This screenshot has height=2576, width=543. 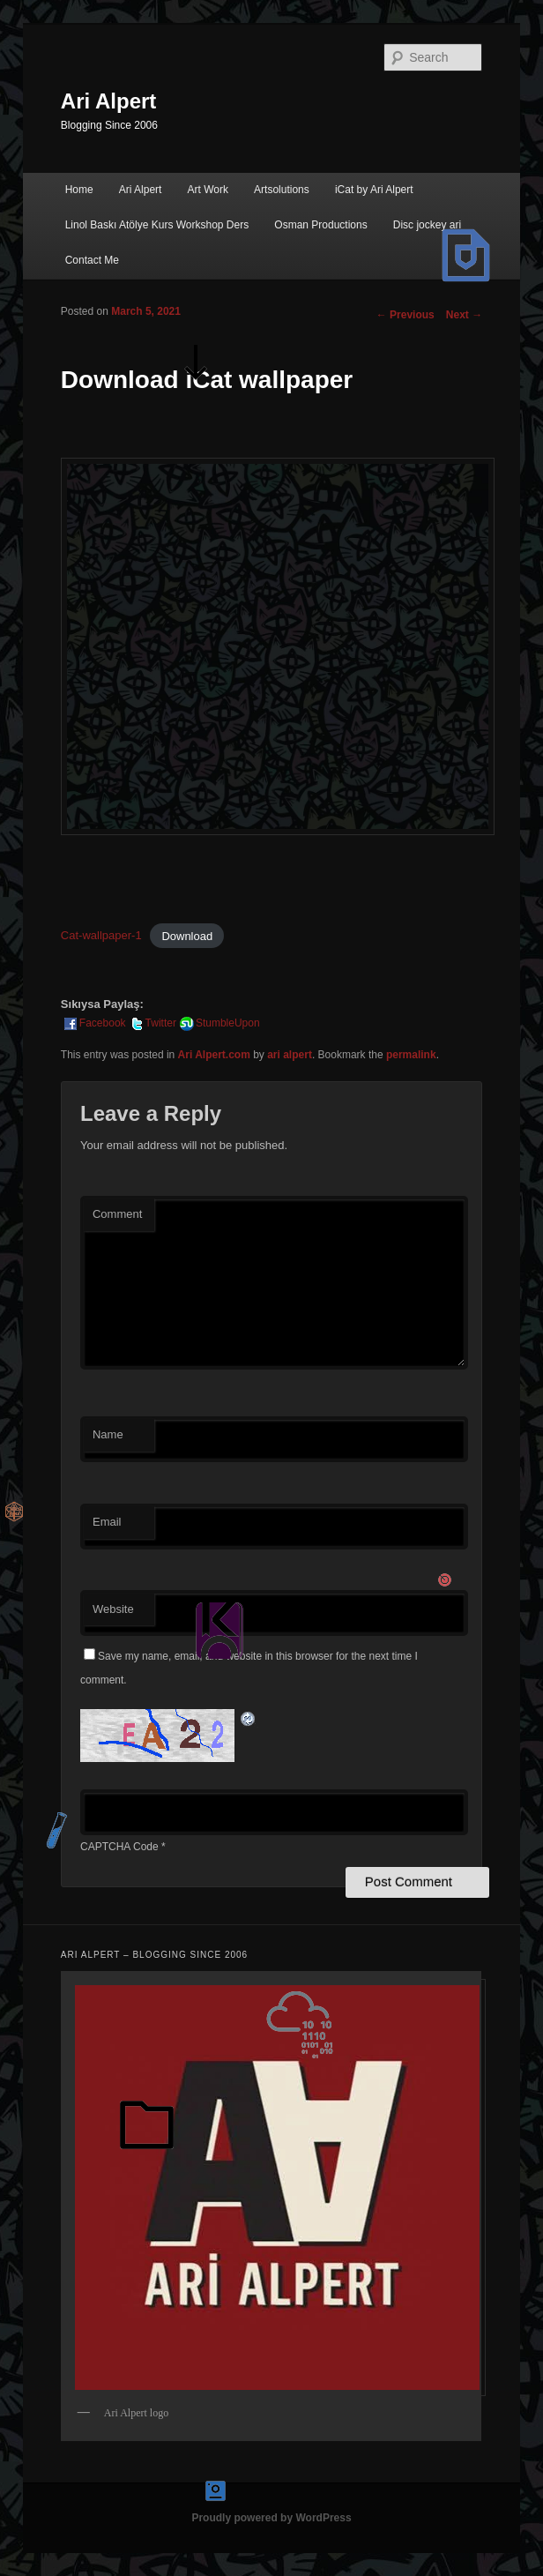 I want to click on visit tryhackme cybersecurity learning platform, so click(x=300, y=2025).